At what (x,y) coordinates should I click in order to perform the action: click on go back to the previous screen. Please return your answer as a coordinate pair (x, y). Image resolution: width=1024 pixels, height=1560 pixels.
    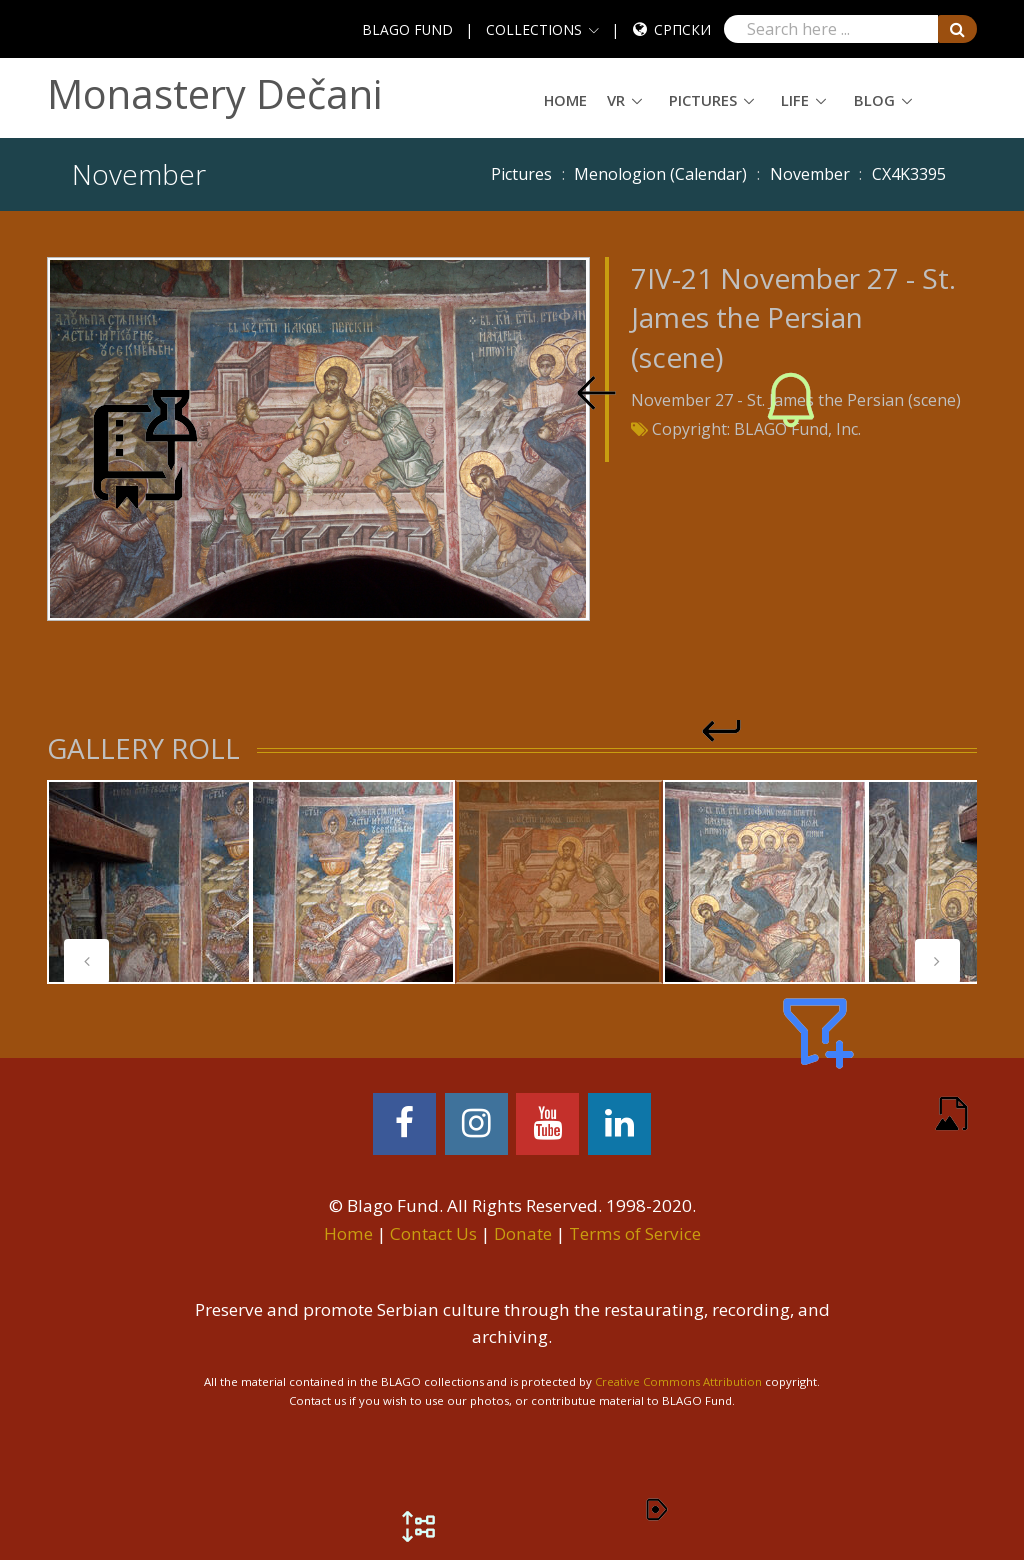
    Looking at the image, I should click on (596, 391).